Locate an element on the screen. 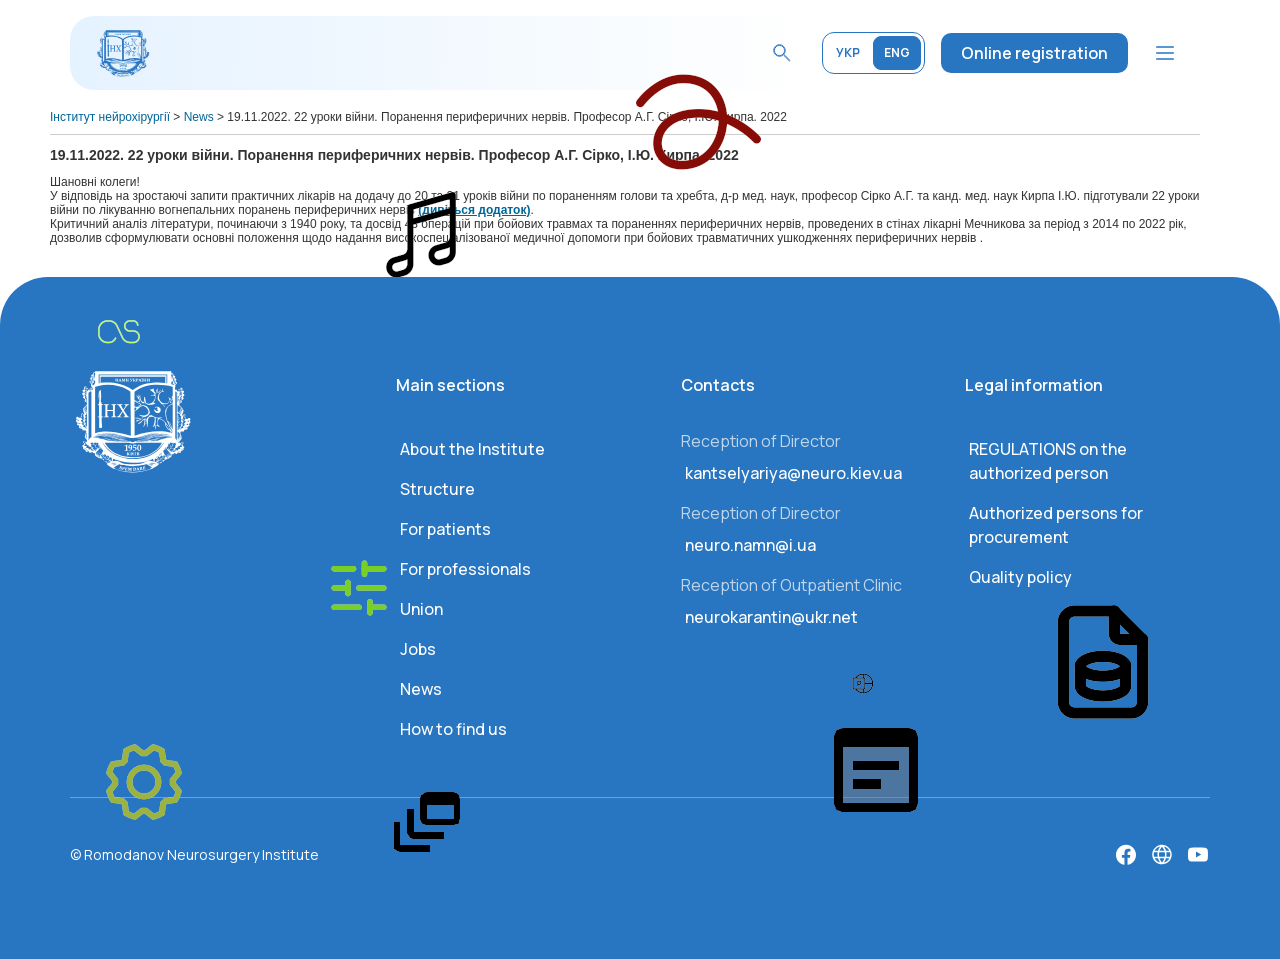  connect to your Last.fm account is located at coordinates (119, 331).